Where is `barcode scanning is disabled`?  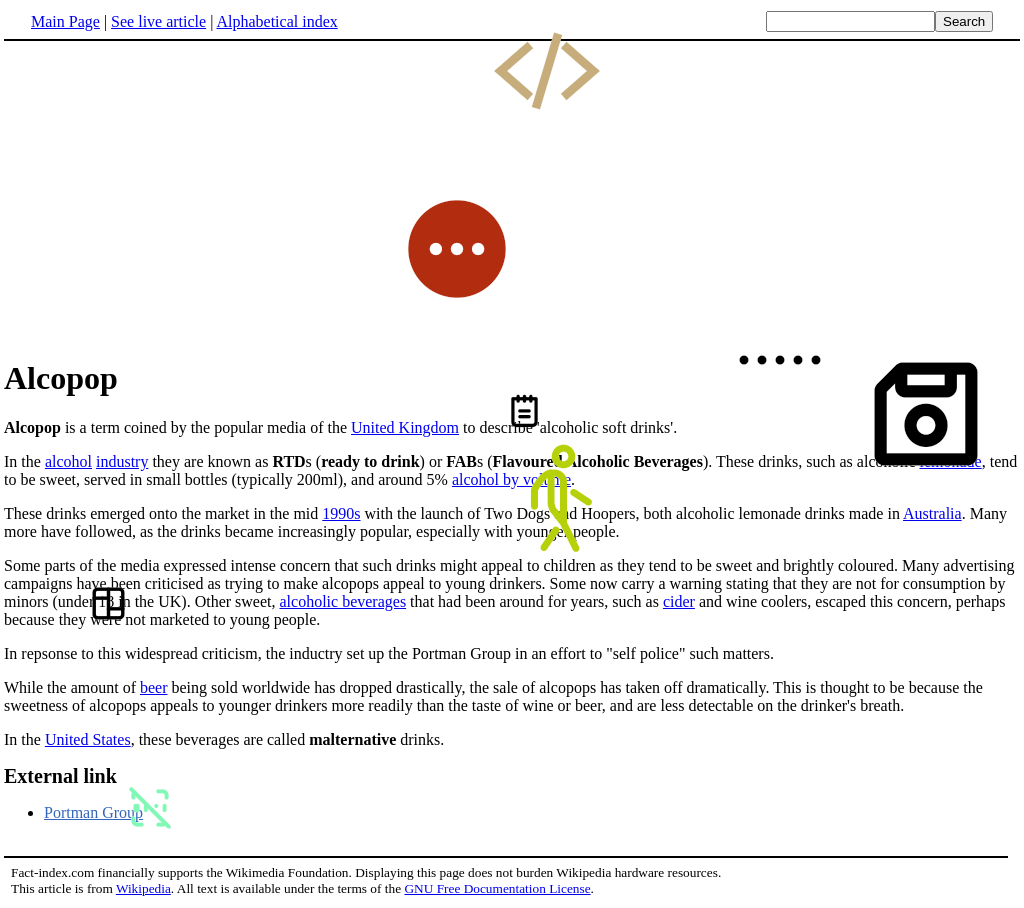 barcode scanning is disabled is located at coordinates (150, 808).